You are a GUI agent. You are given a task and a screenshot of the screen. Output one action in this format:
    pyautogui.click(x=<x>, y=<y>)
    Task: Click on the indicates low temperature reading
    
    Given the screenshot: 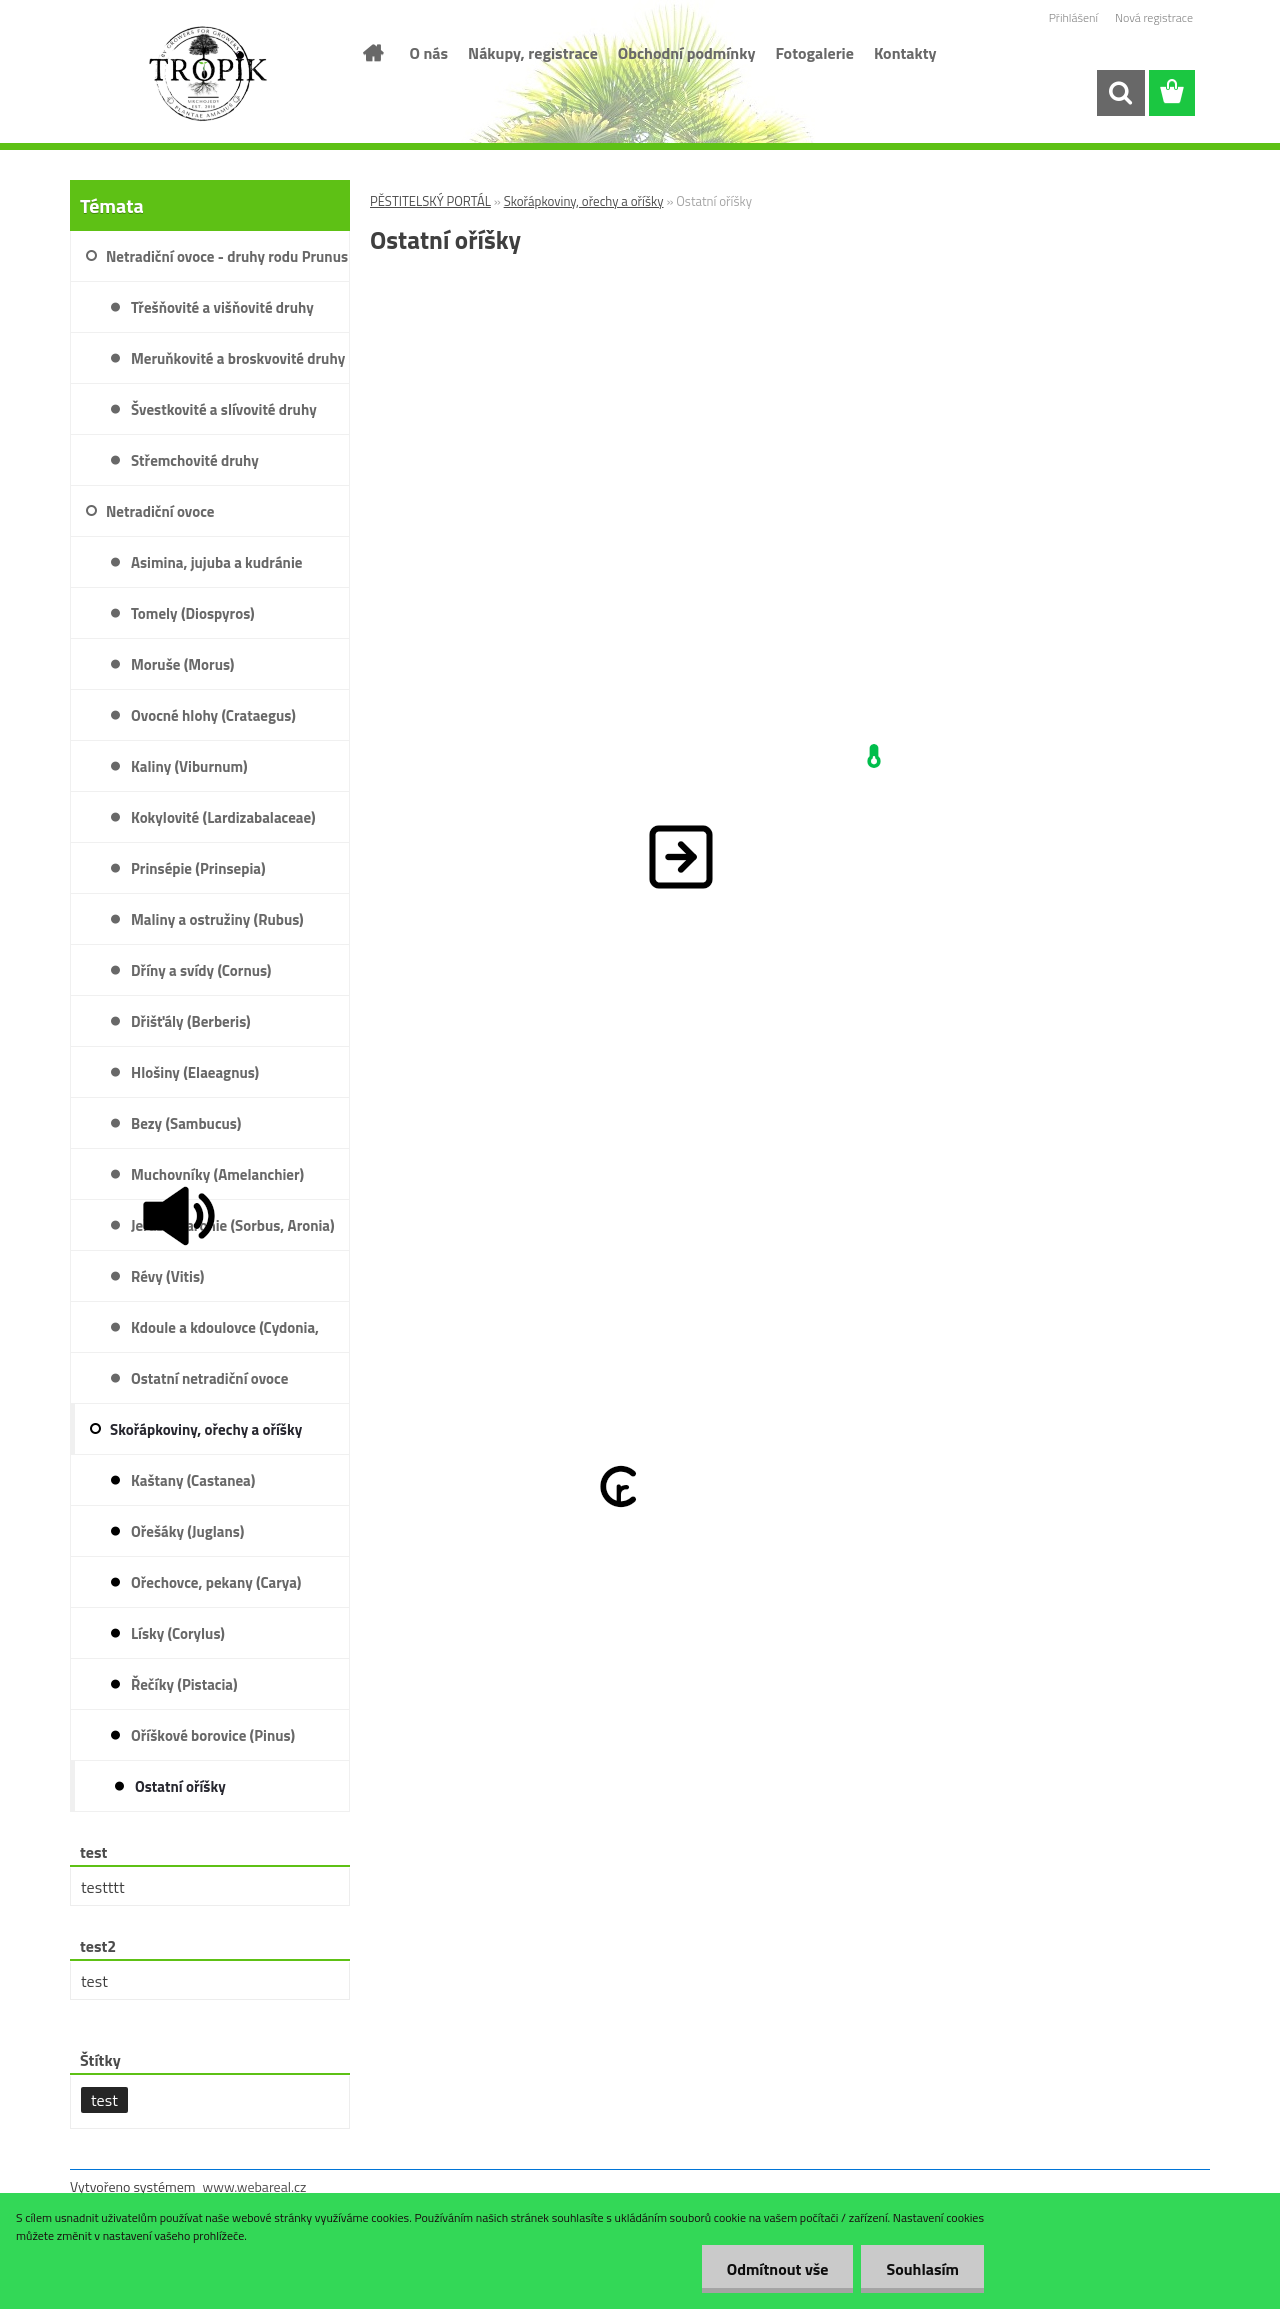 What is the action you would take?
    pyautogui.click(x=874, y=756)
    